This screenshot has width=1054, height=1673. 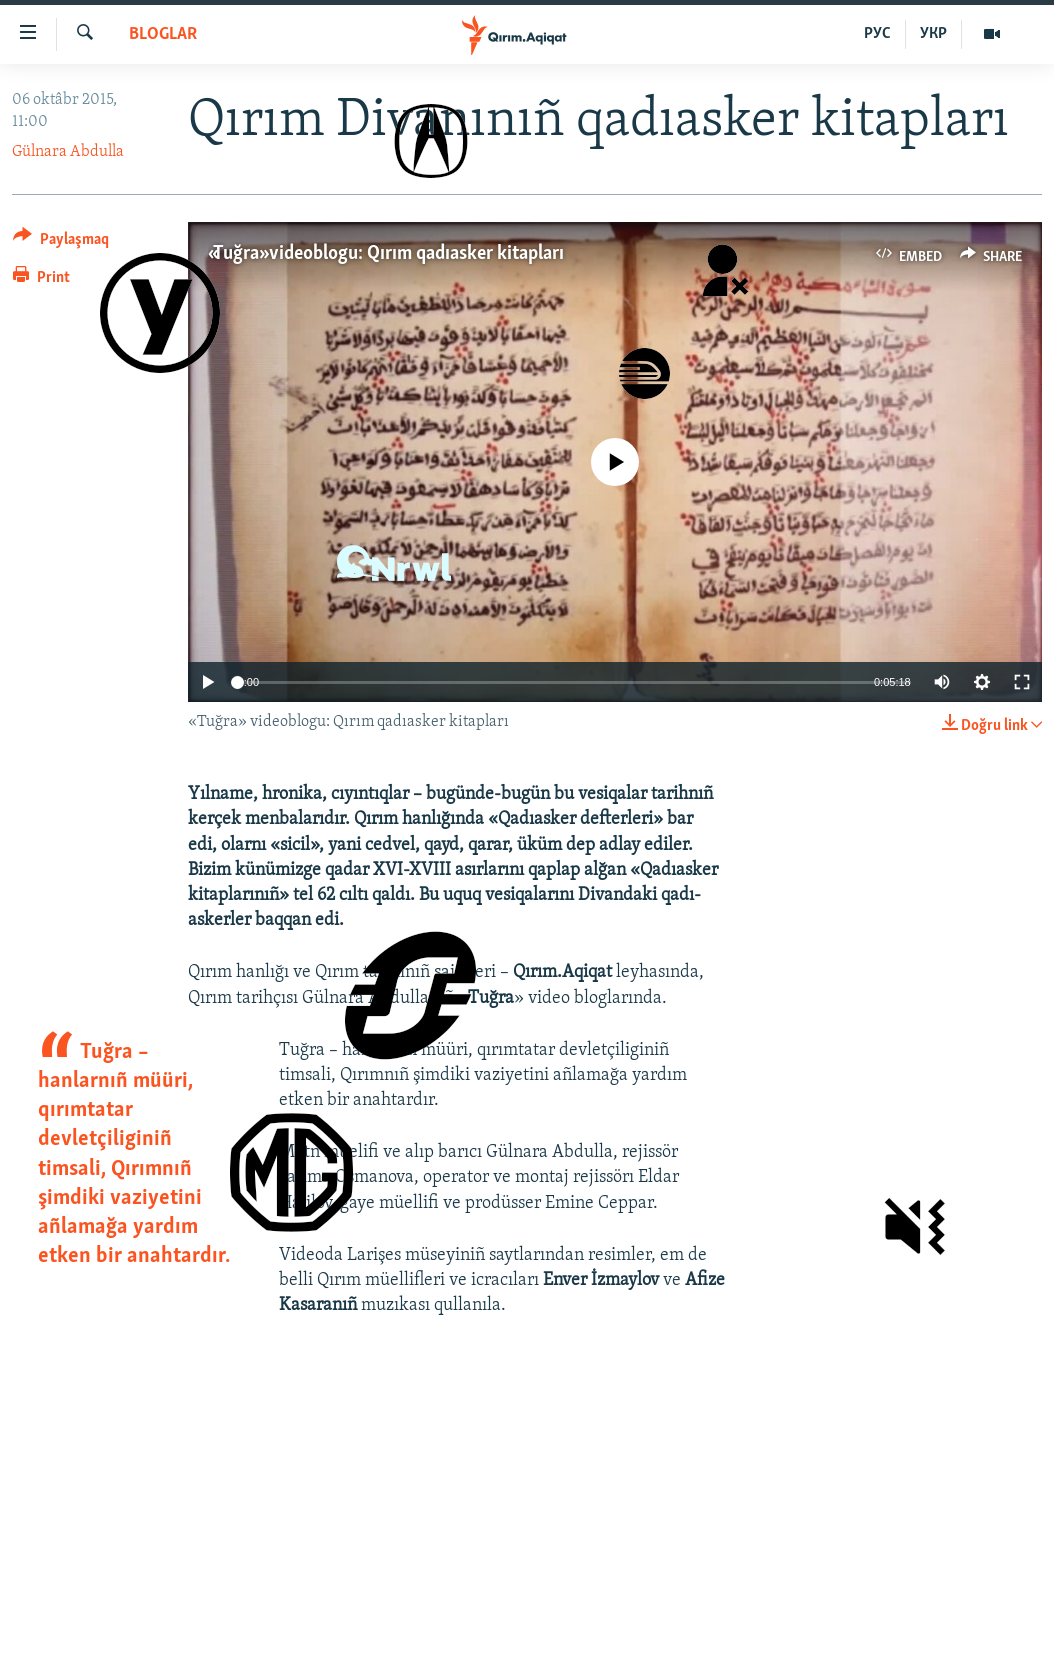 What do you see at coordinates (917, 1227) in the screenshot?
I see `mute sound and enable vibrate mode` at bounding box center [917, 1227].